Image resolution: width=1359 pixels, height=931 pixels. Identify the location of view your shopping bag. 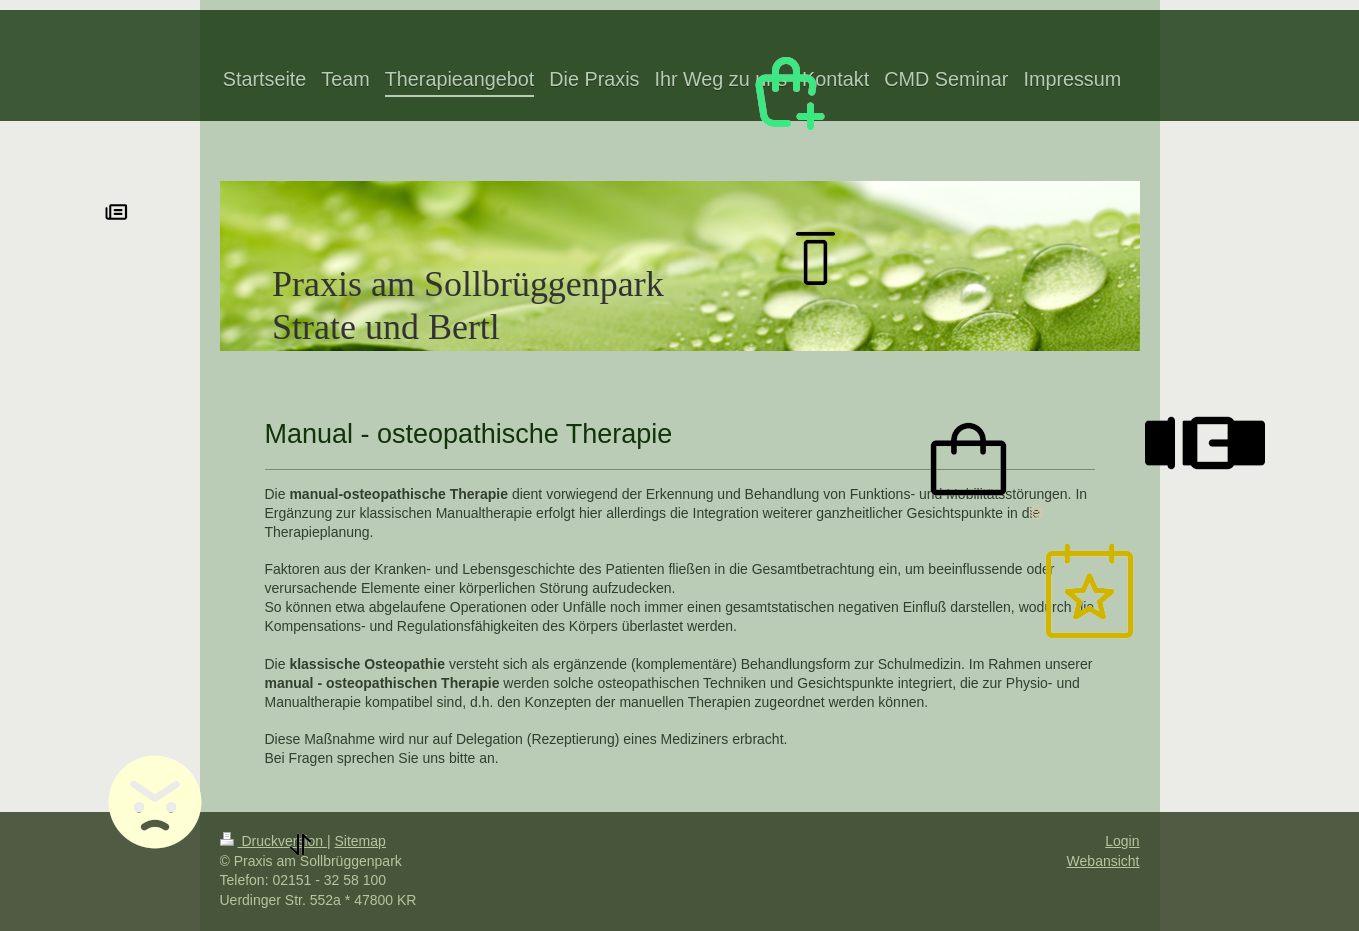
(968, 463).